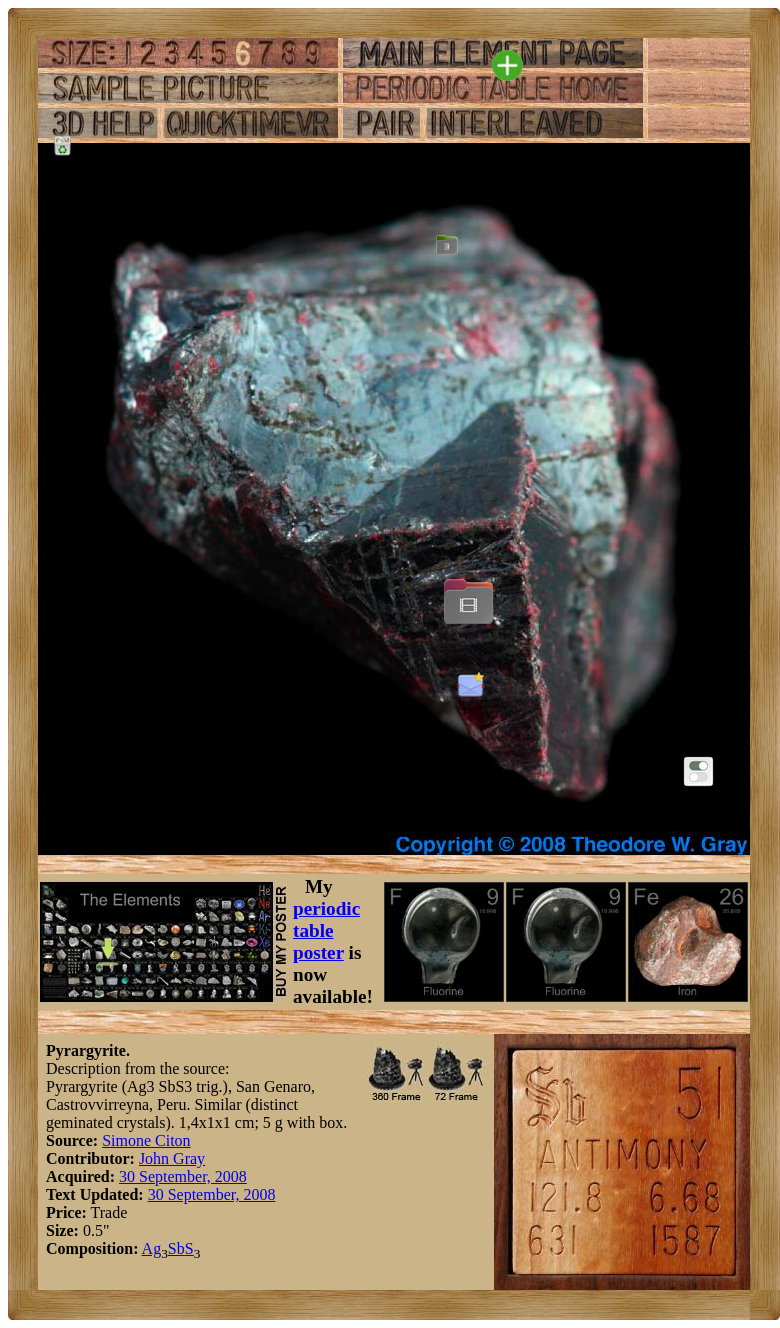 This screenshot has width=780, height=1328. What do you see at coordinates (447, 245) in the screenshot?
I see `access your templates folder` at bounding box center [447, 245].